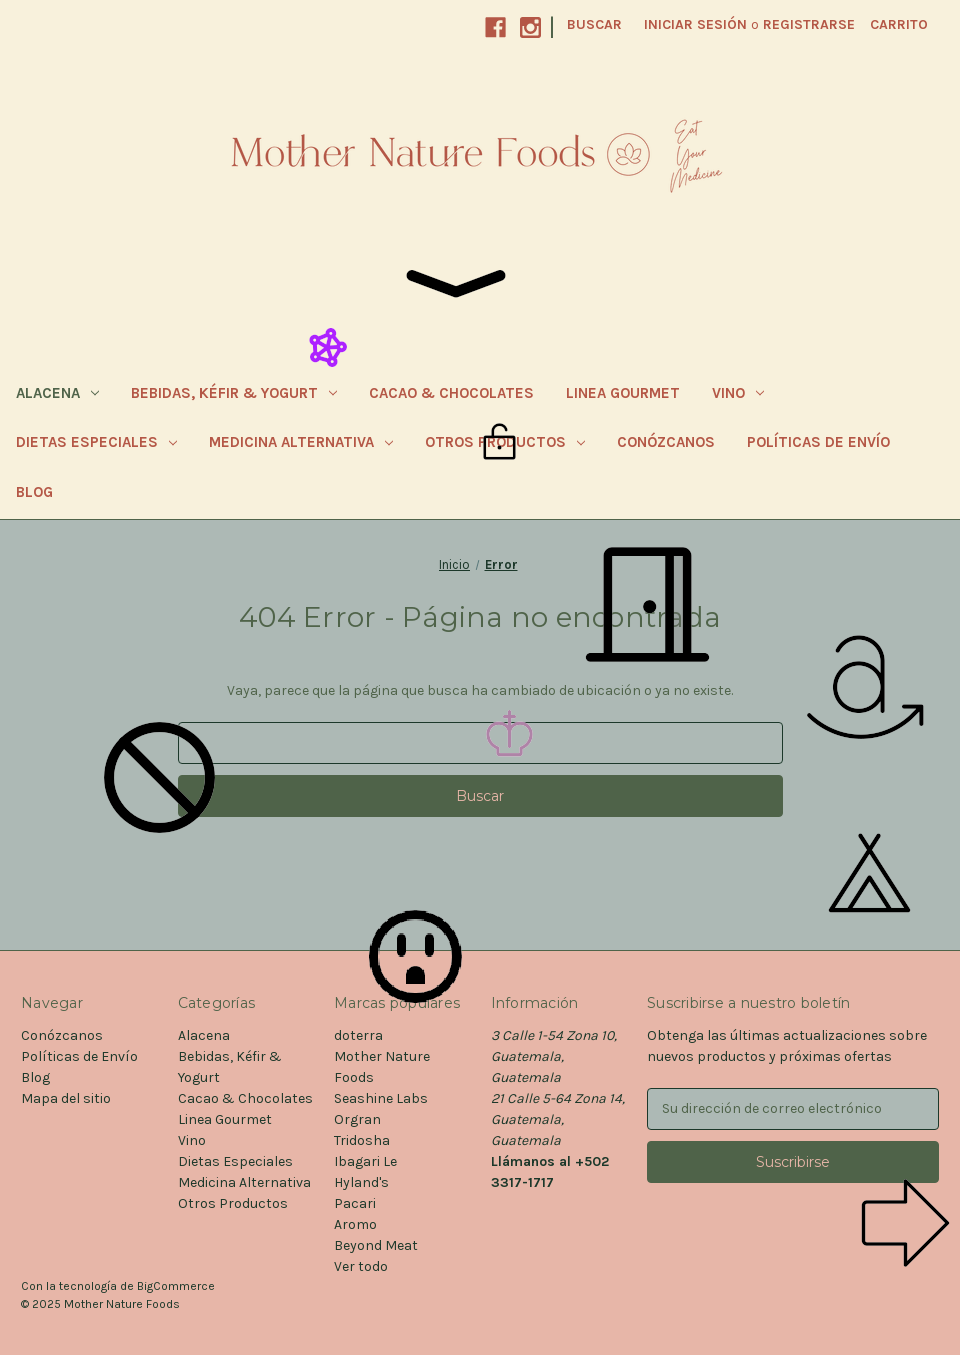  I want to click on indicates blocked or prohibited content, so click(159, 777).